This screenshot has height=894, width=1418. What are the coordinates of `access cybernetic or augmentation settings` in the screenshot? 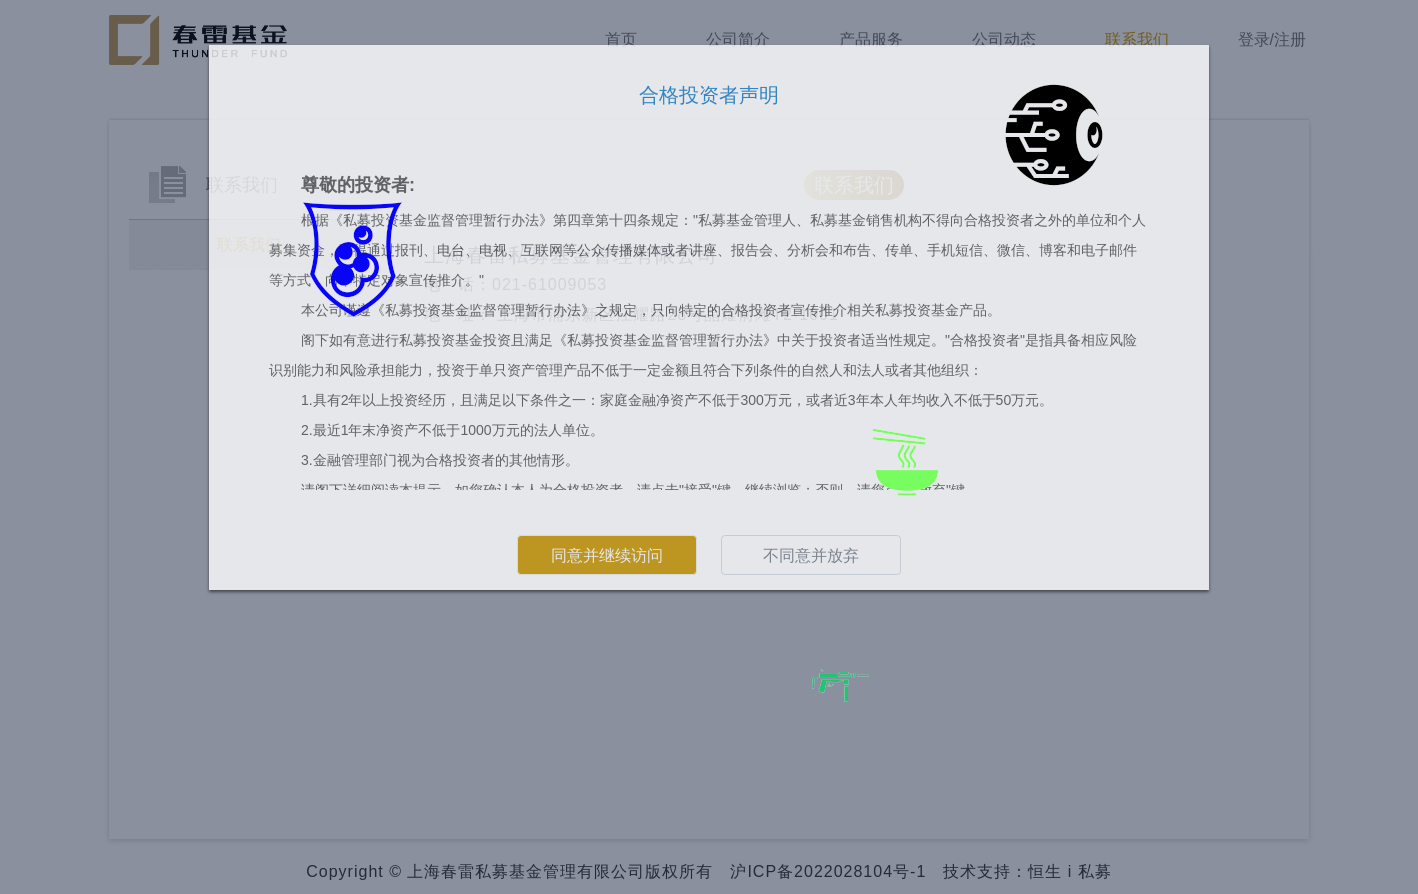 It's located at (1054, 135).